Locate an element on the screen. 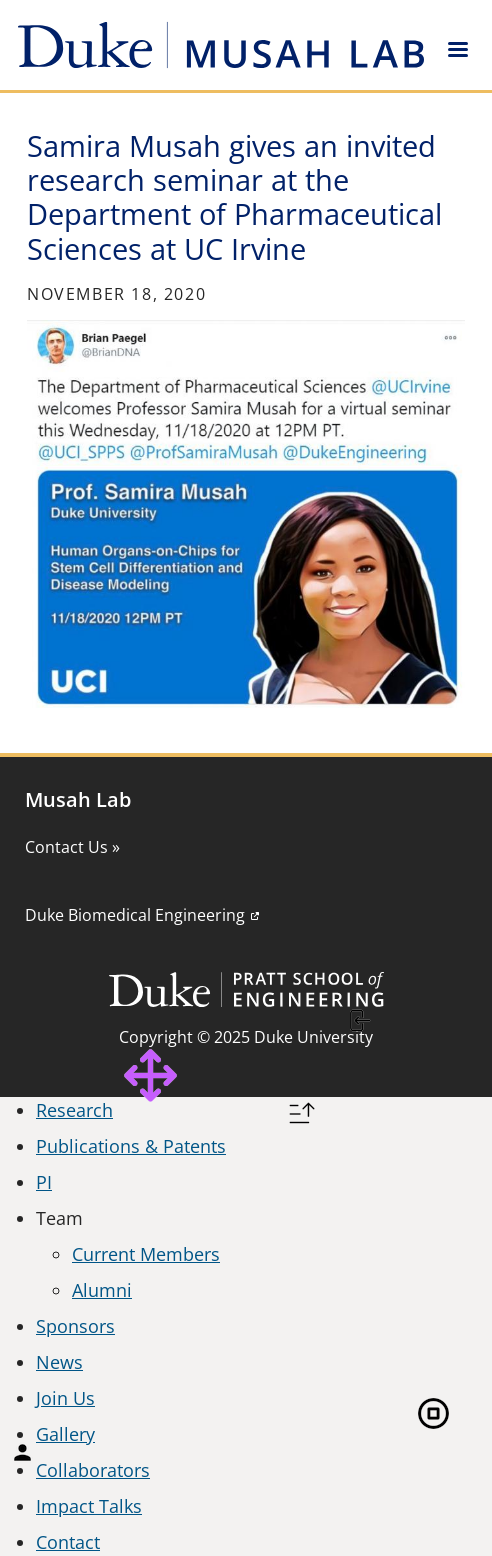  log in to your account is located at coordinates (358, 1020).